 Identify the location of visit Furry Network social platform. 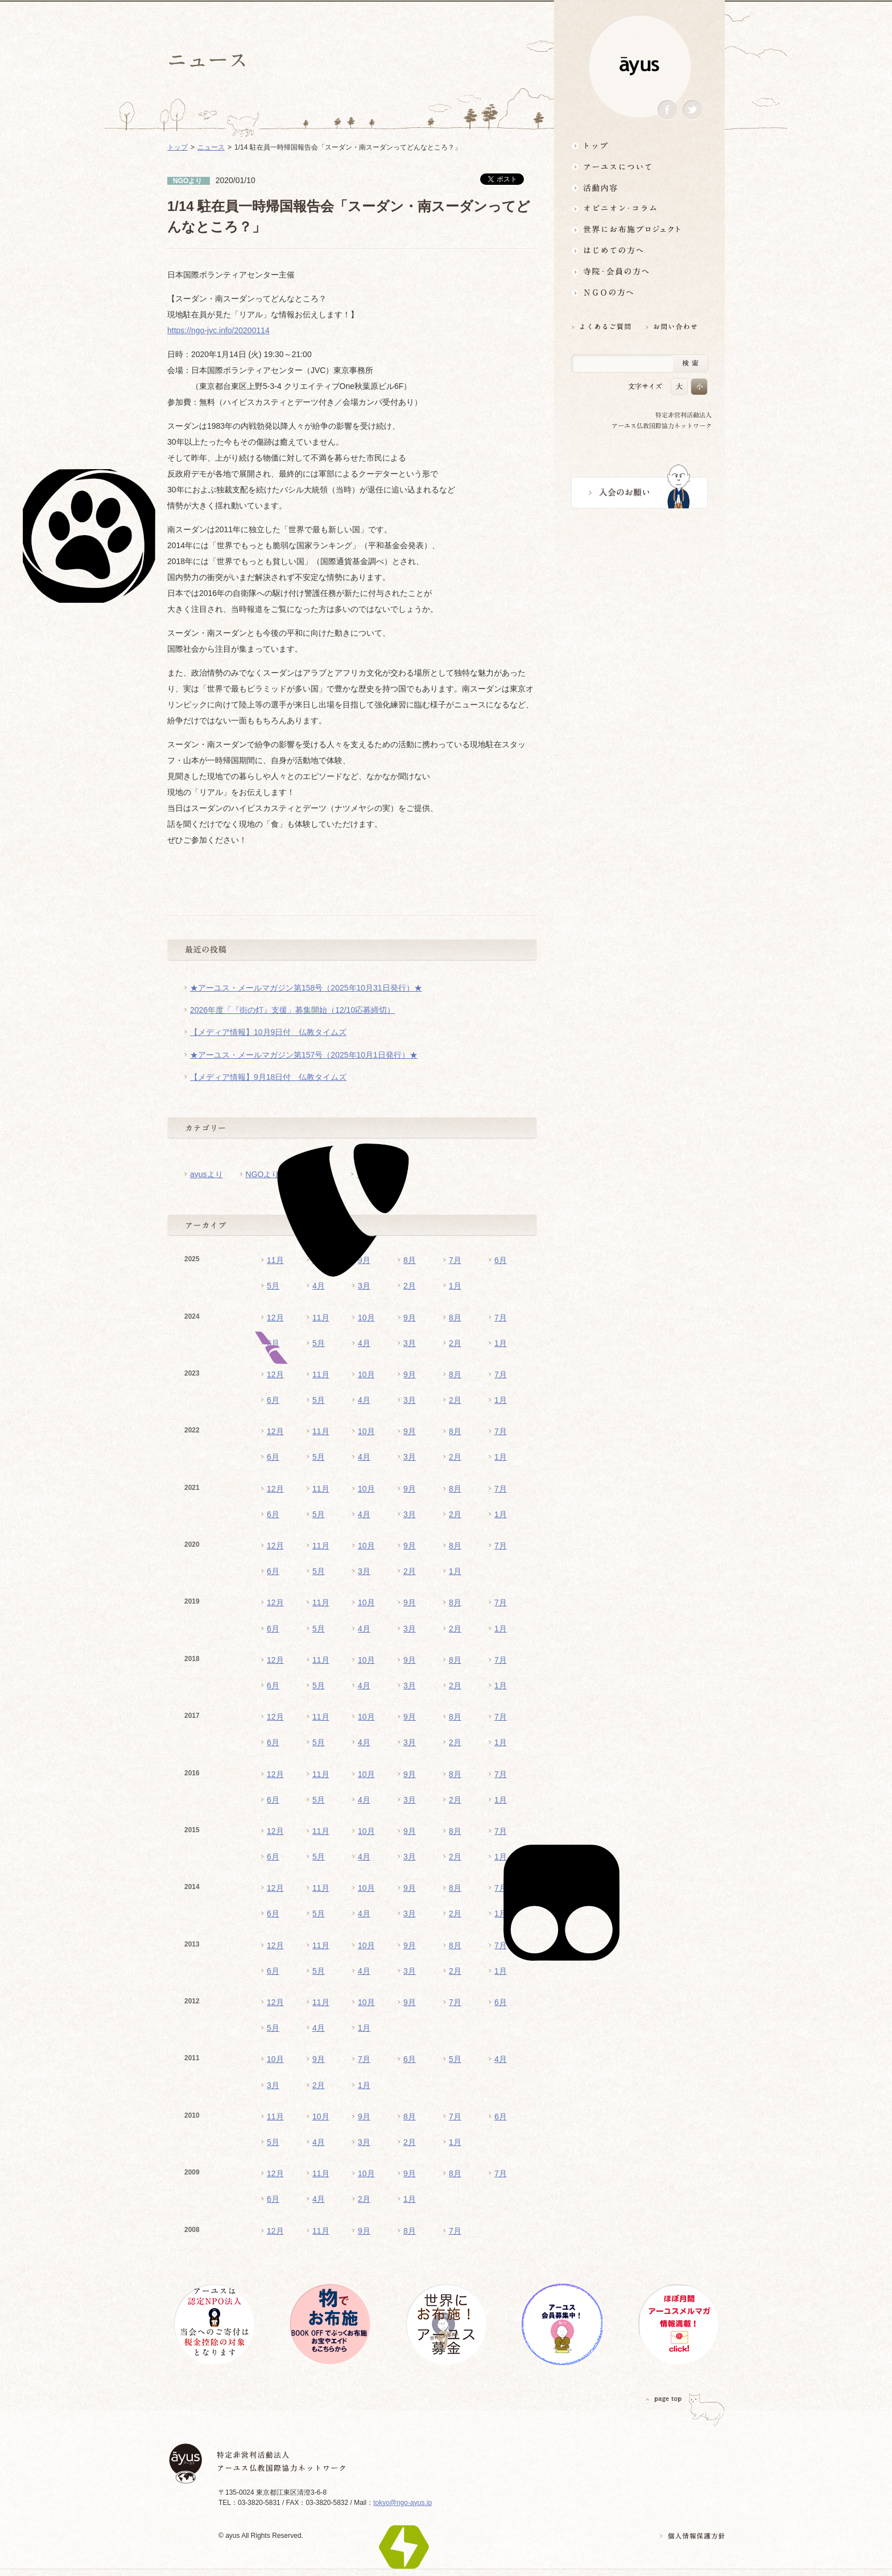
(89, 536).